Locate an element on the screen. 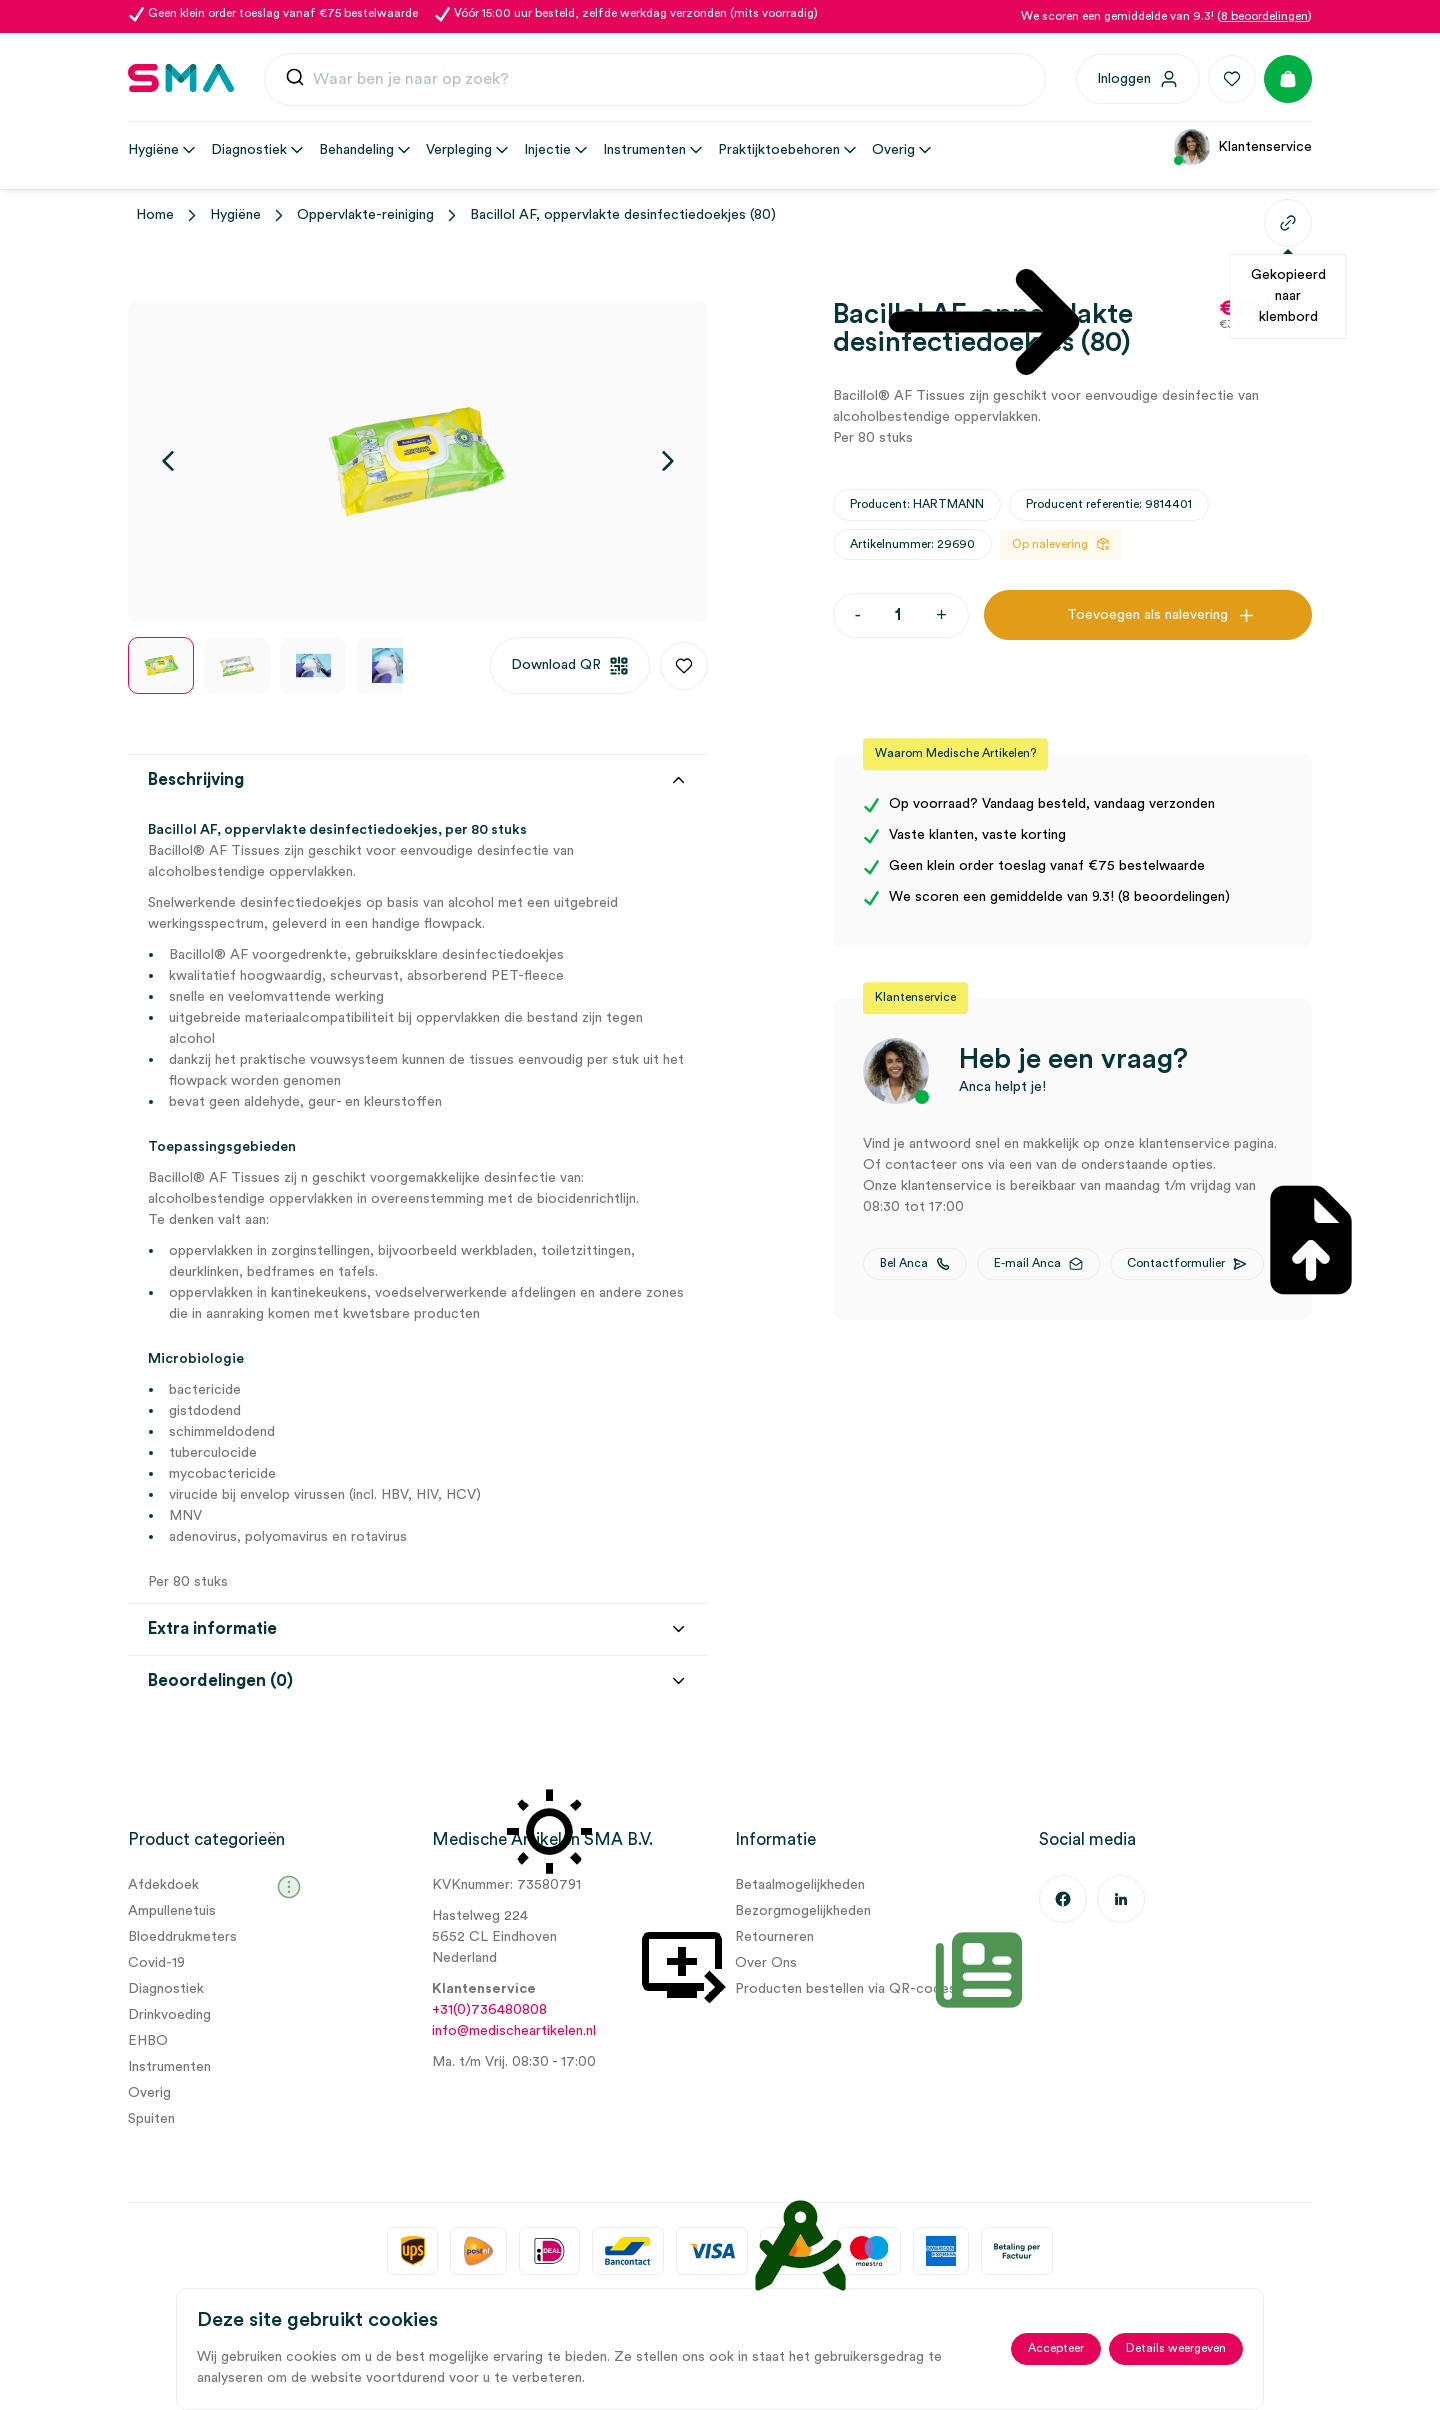 This screenshot has width=1440, height=2410. toggle light mode or bright theme is located at coordinates (549, 1833).